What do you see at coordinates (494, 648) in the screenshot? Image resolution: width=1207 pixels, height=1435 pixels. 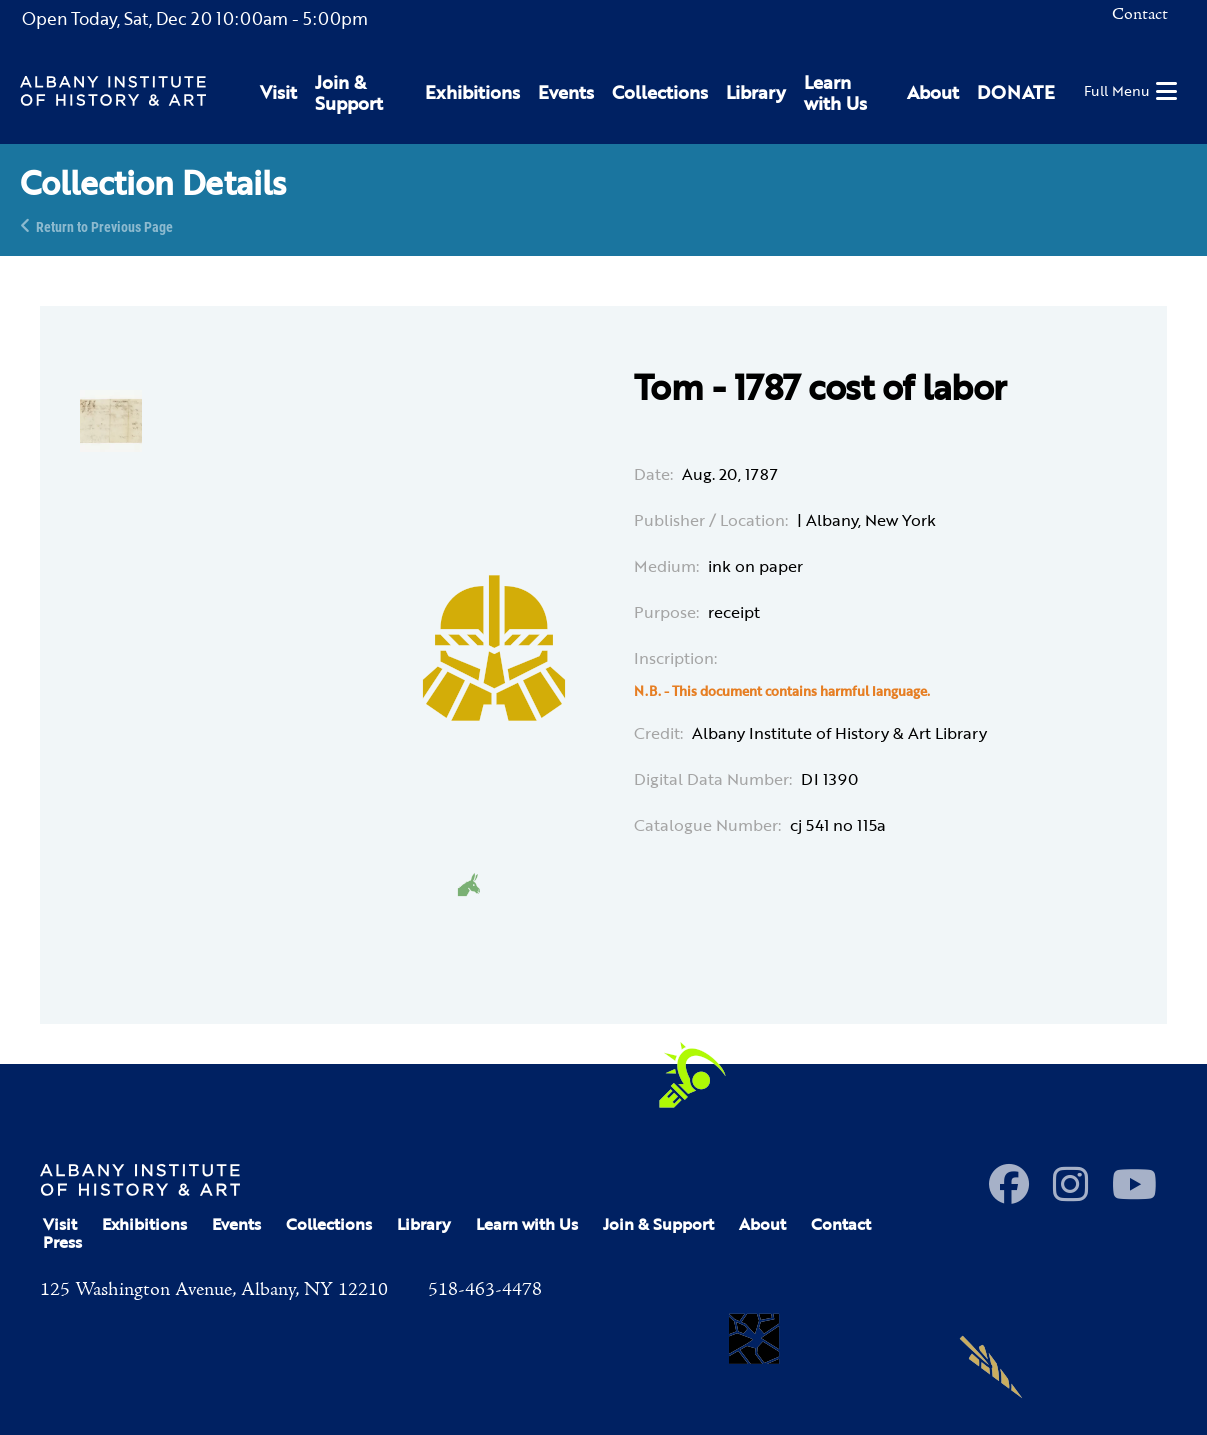 I see `select dwarf character class` at bounding box center [494, 648].